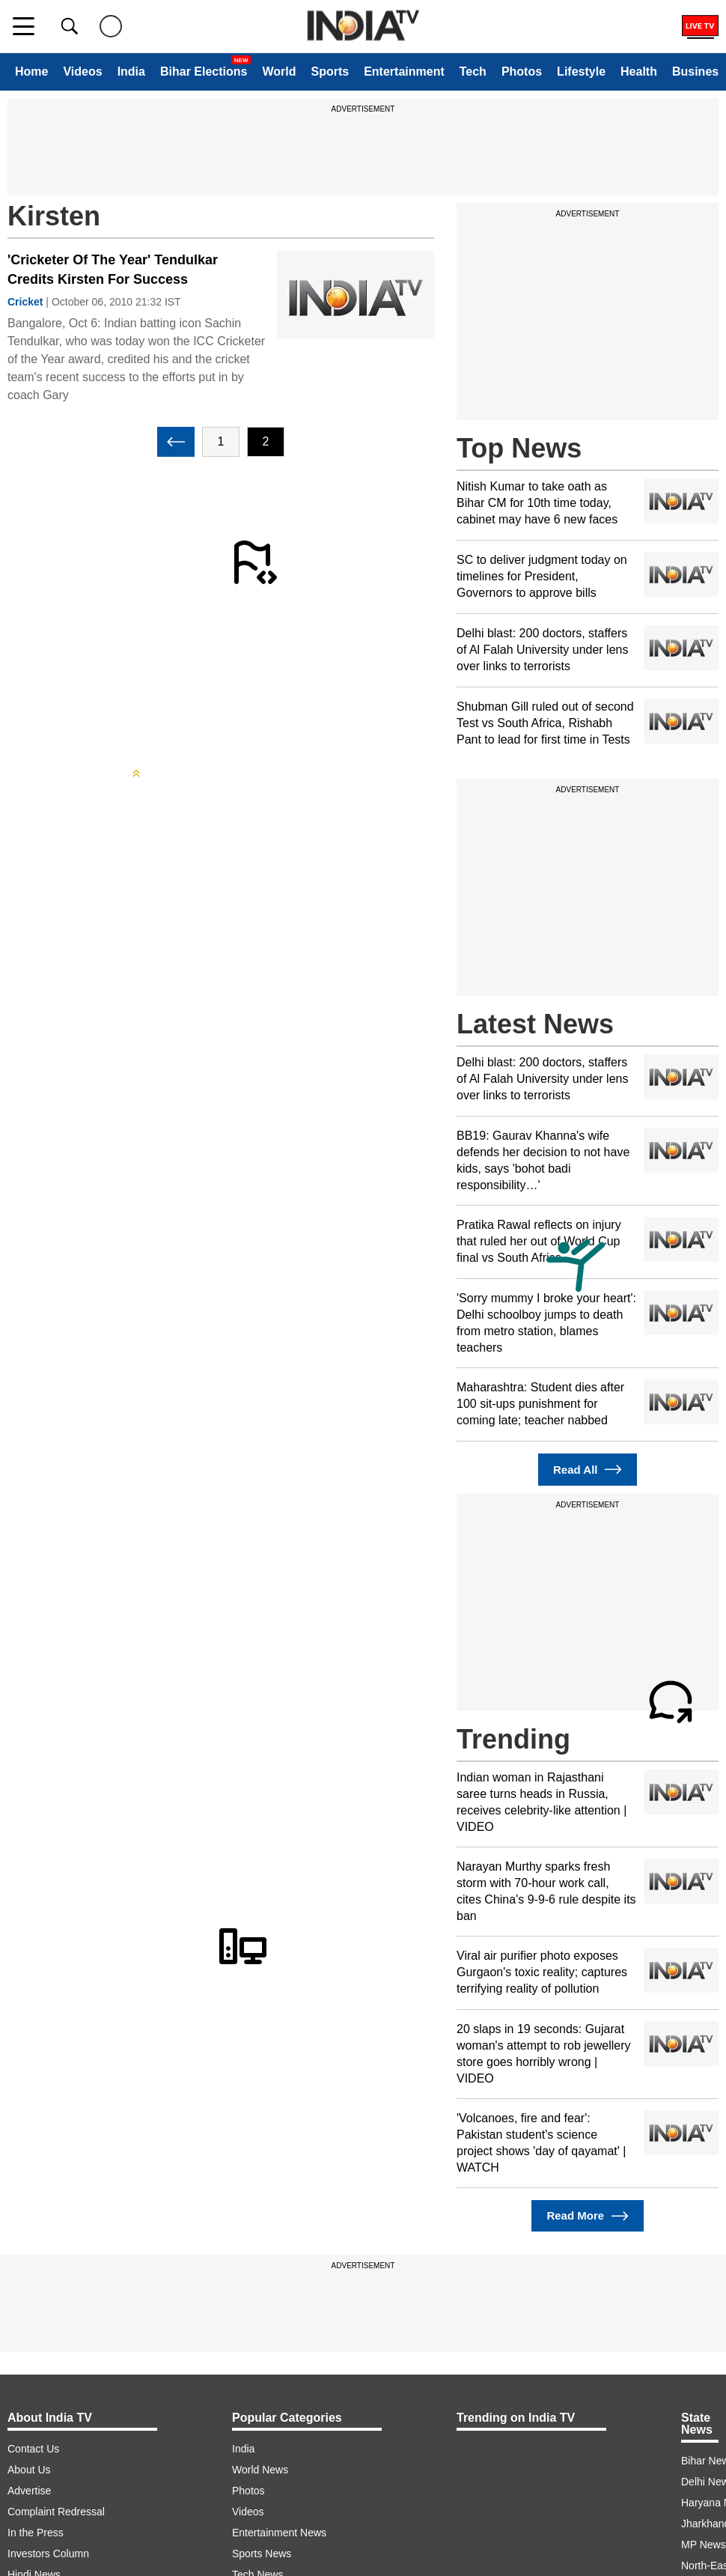 The image size is (726, 2576). Describe the element at coordinates (242, 1946) in the screenshot. I see `desktop computer or PC device` at that location.